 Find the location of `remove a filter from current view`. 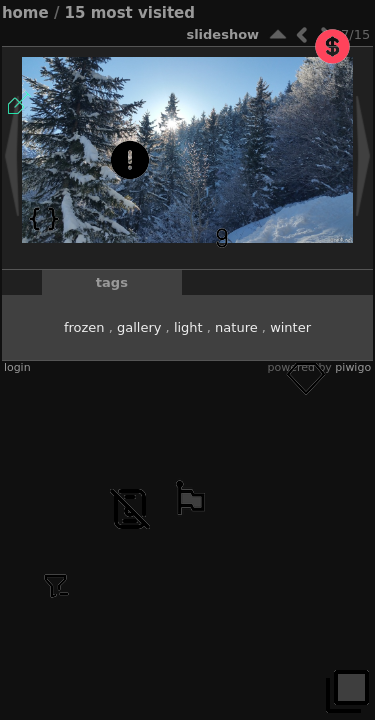

remove a filter from current view is located at coordinates (55, 585).